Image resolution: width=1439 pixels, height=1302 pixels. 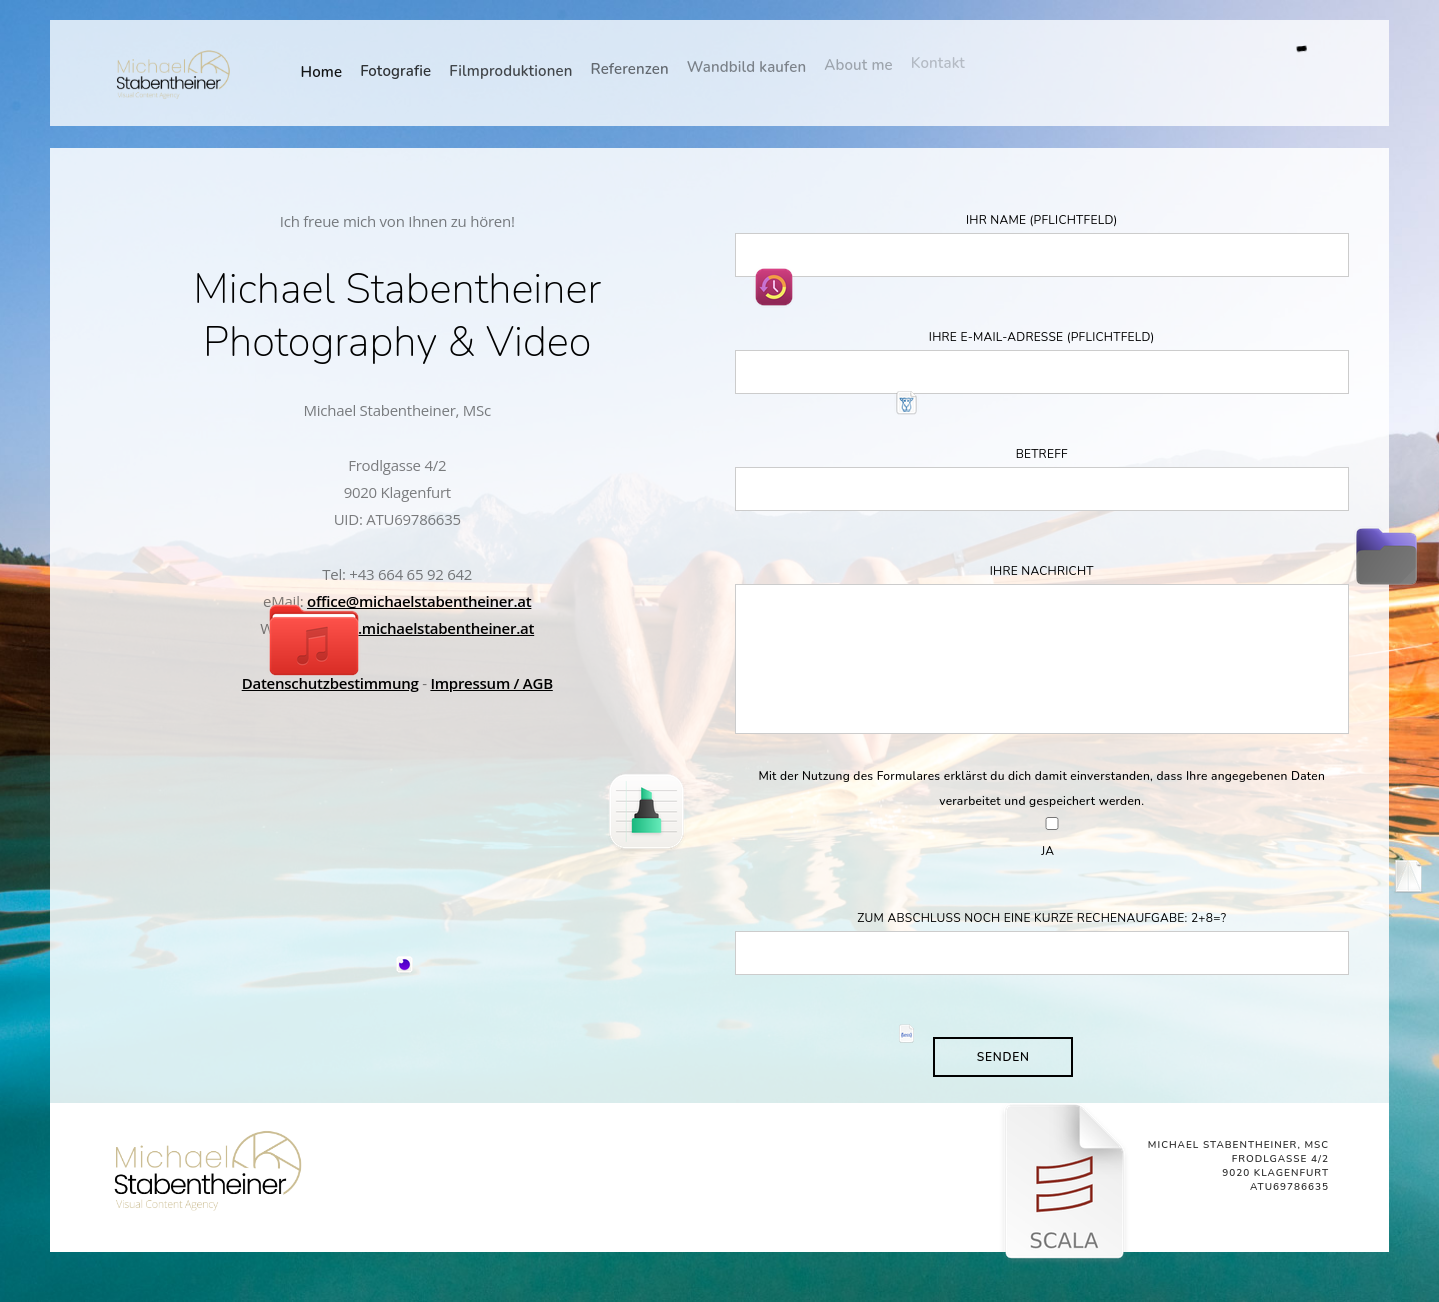 I want to click on a scala source code file, so click(x=1064, y=1184).